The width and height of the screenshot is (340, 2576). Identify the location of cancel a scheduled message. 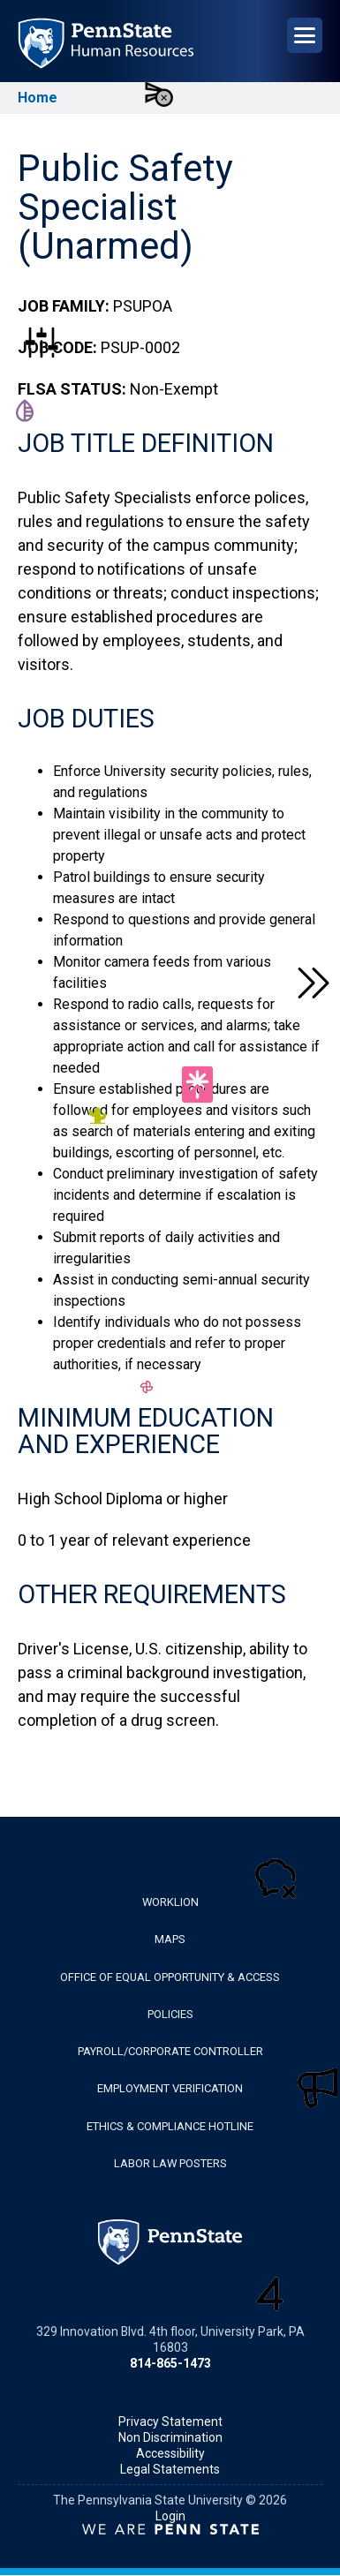
(158, 92).